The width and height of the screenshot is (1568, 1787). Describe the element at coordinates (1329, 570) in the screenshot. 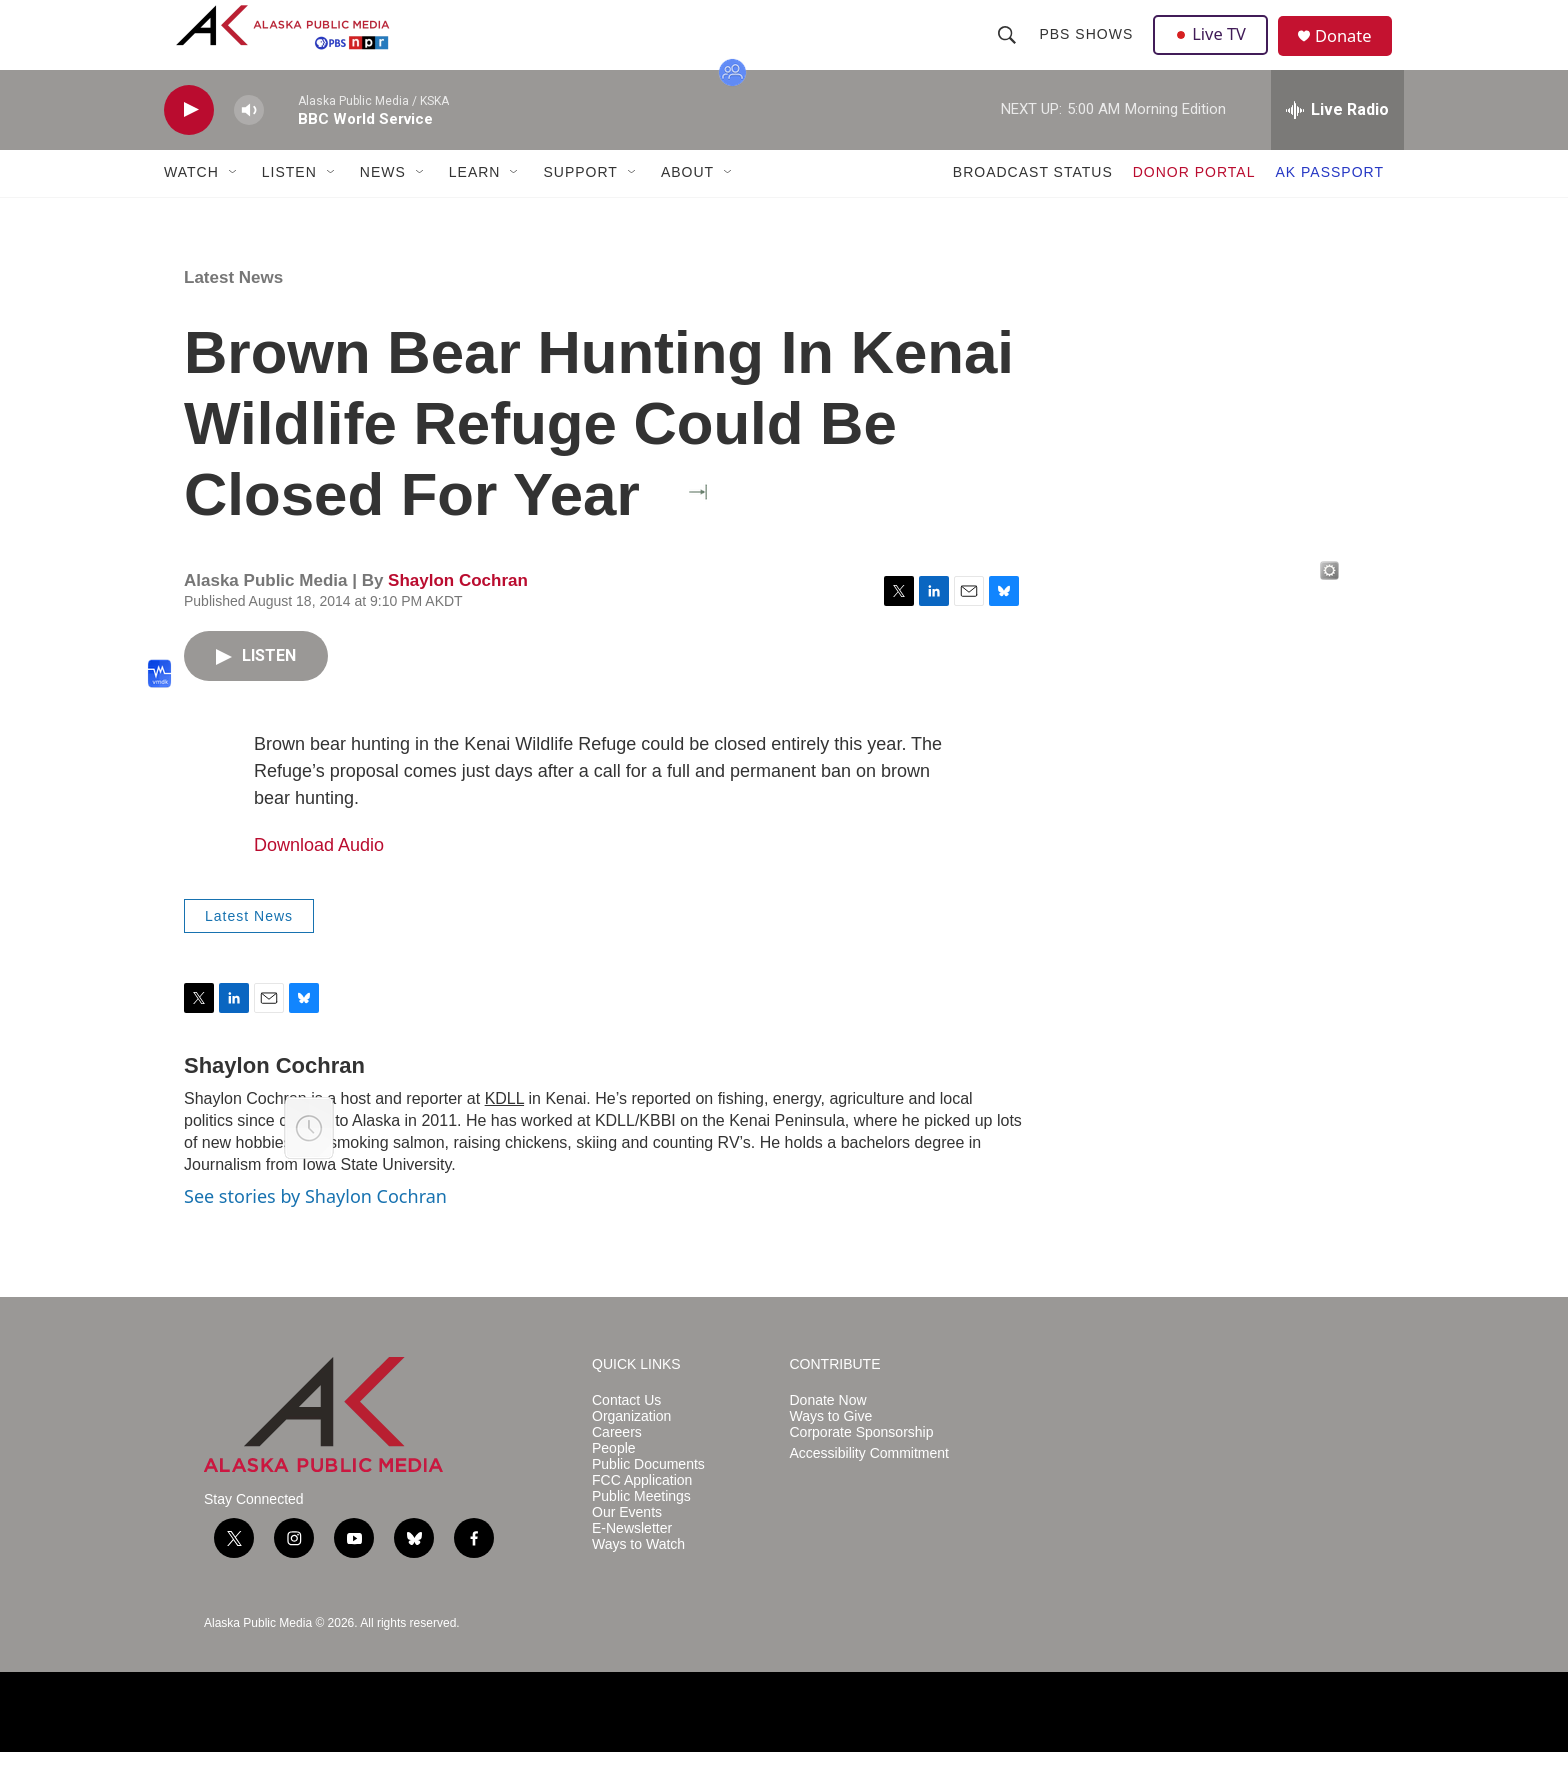

I see `shared library file type indicator` at that location.